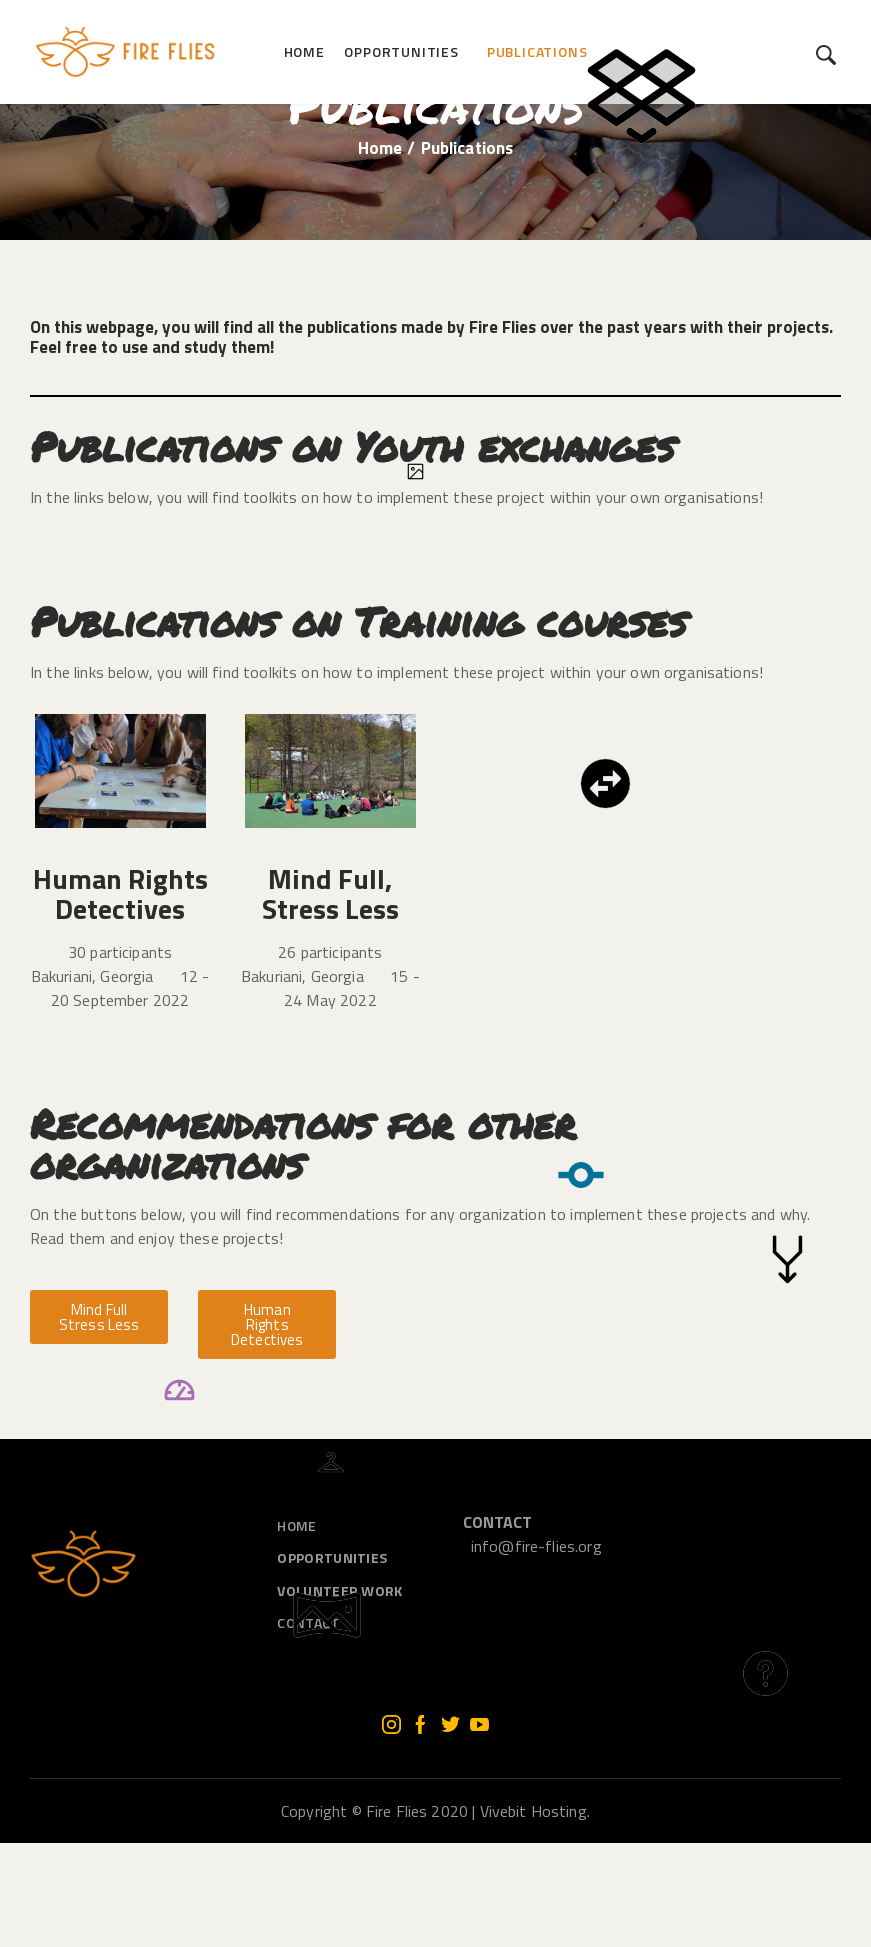 The height and width of the screenshot is (1947, 871). What do you see at coordinates (331, 1462) in the screenshot?
I see `access wardrobe or clothing options` at bounding box center [331, 1462].